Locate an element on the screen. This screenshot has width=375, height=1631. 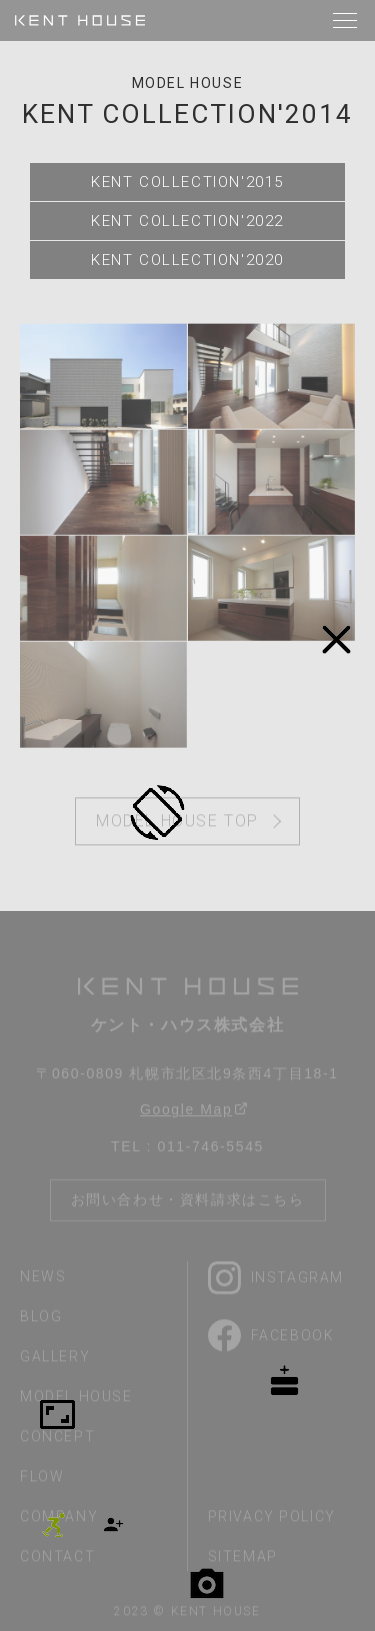
add a new contact or friend is located at coordinates (113, 1524).